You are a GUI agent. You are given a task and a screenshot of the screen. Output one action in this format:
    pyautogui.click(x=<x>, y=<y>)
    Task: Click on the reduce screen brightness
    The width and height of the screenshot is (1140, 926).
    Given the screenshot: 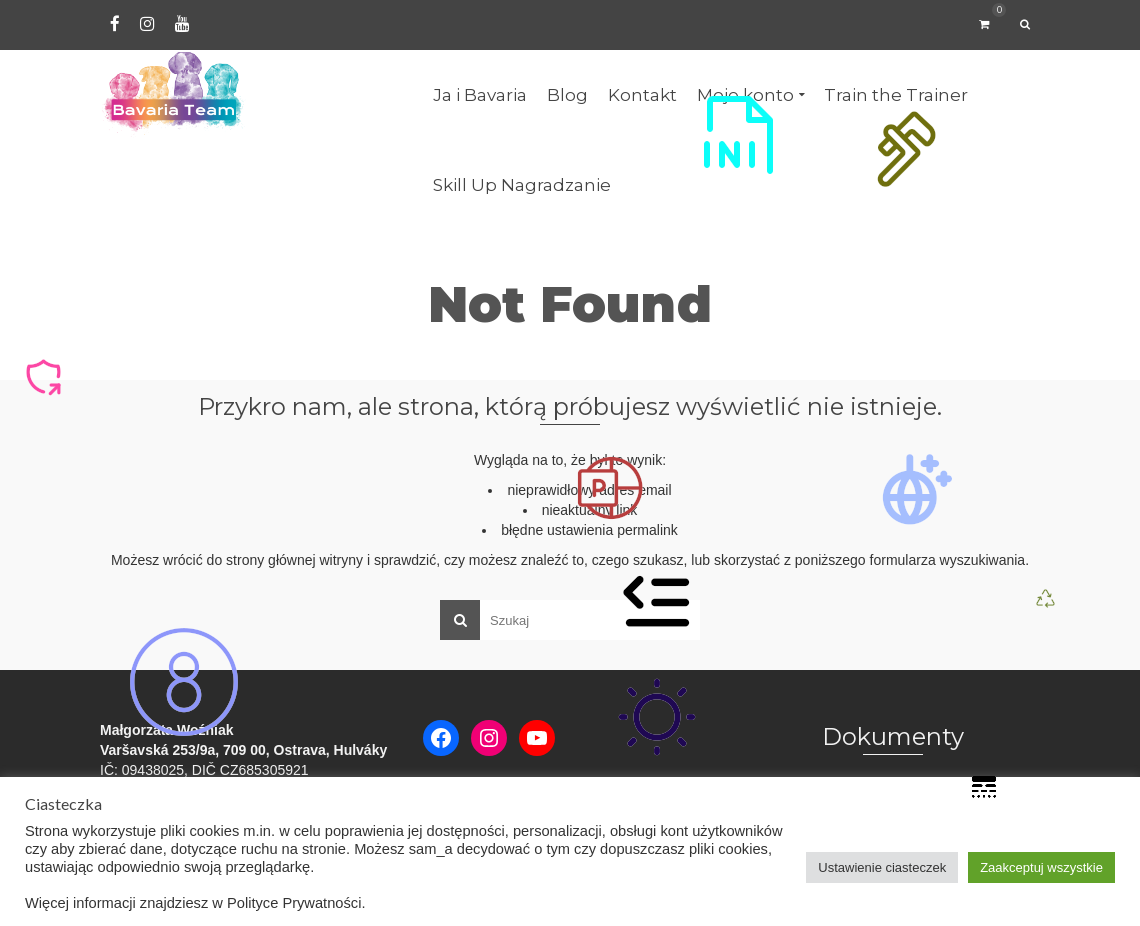 What is the action you would take?
    pyautogui.click(x=657, y=717)
    